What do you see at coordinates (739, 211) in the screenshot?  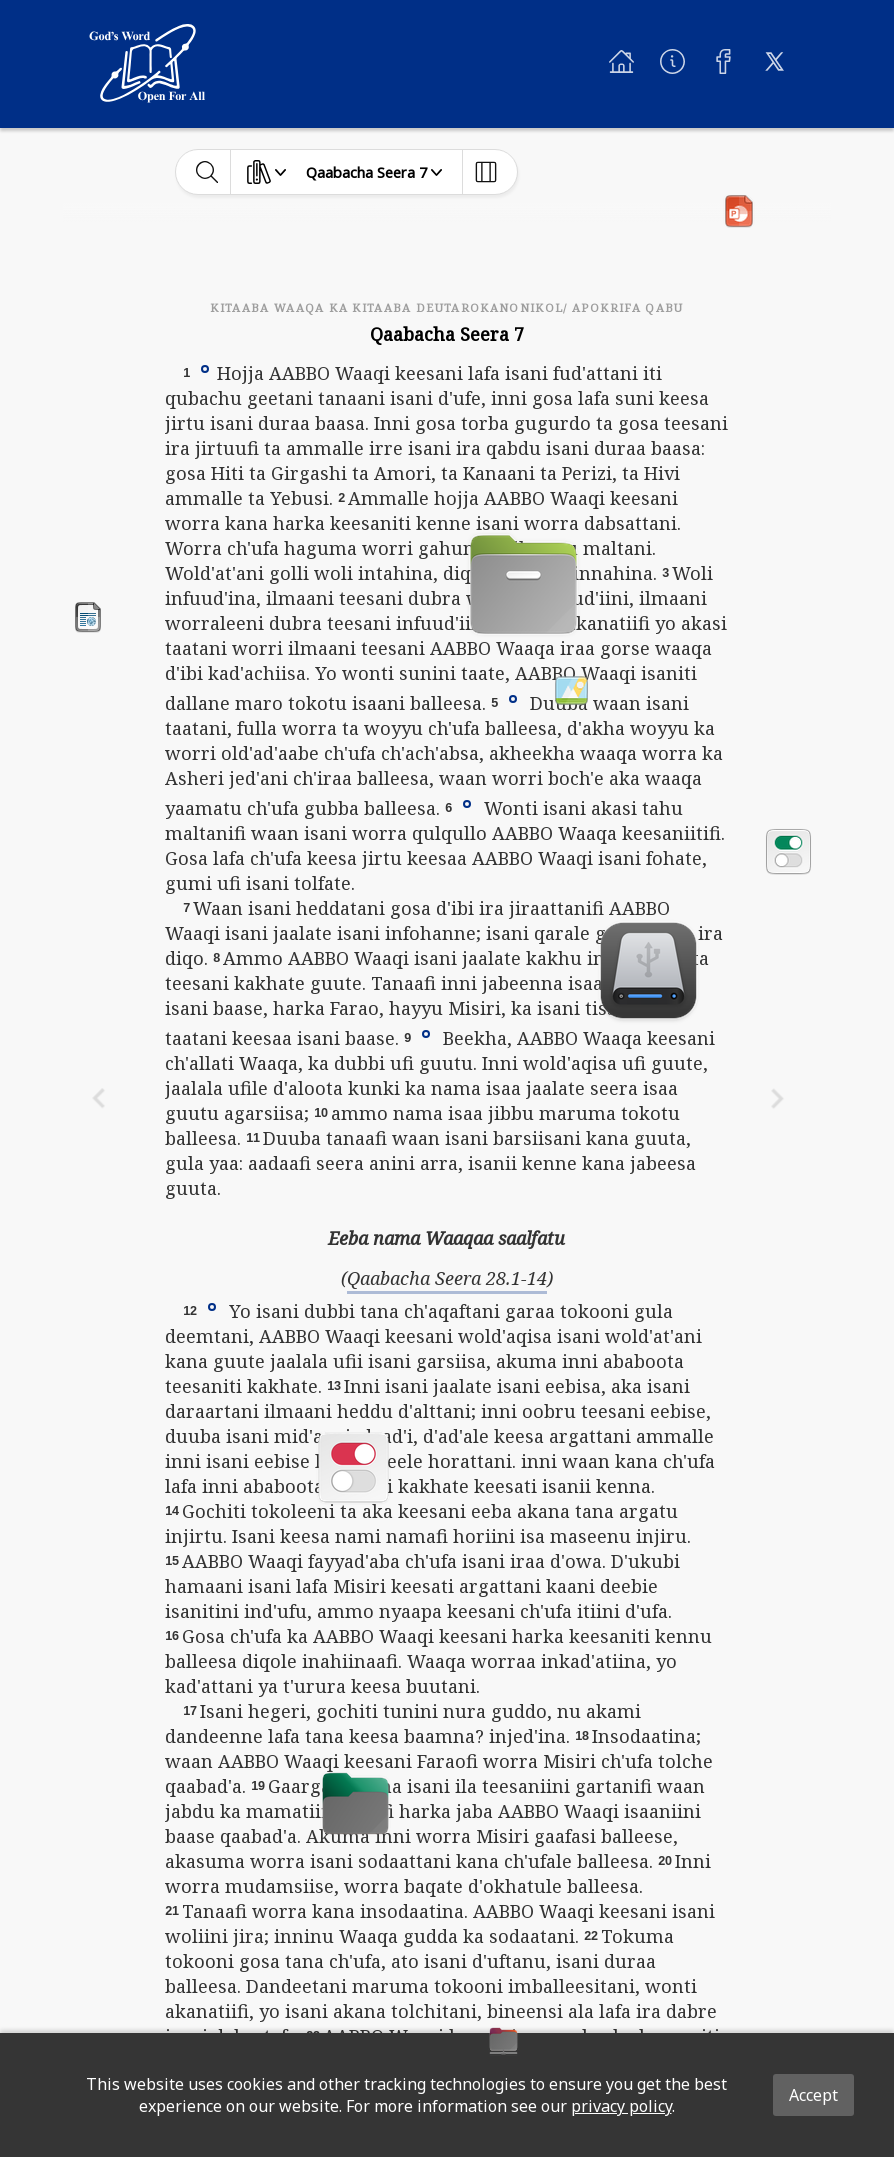 I see `a microsoft powerpoint file` at bounding box center [739, 211].